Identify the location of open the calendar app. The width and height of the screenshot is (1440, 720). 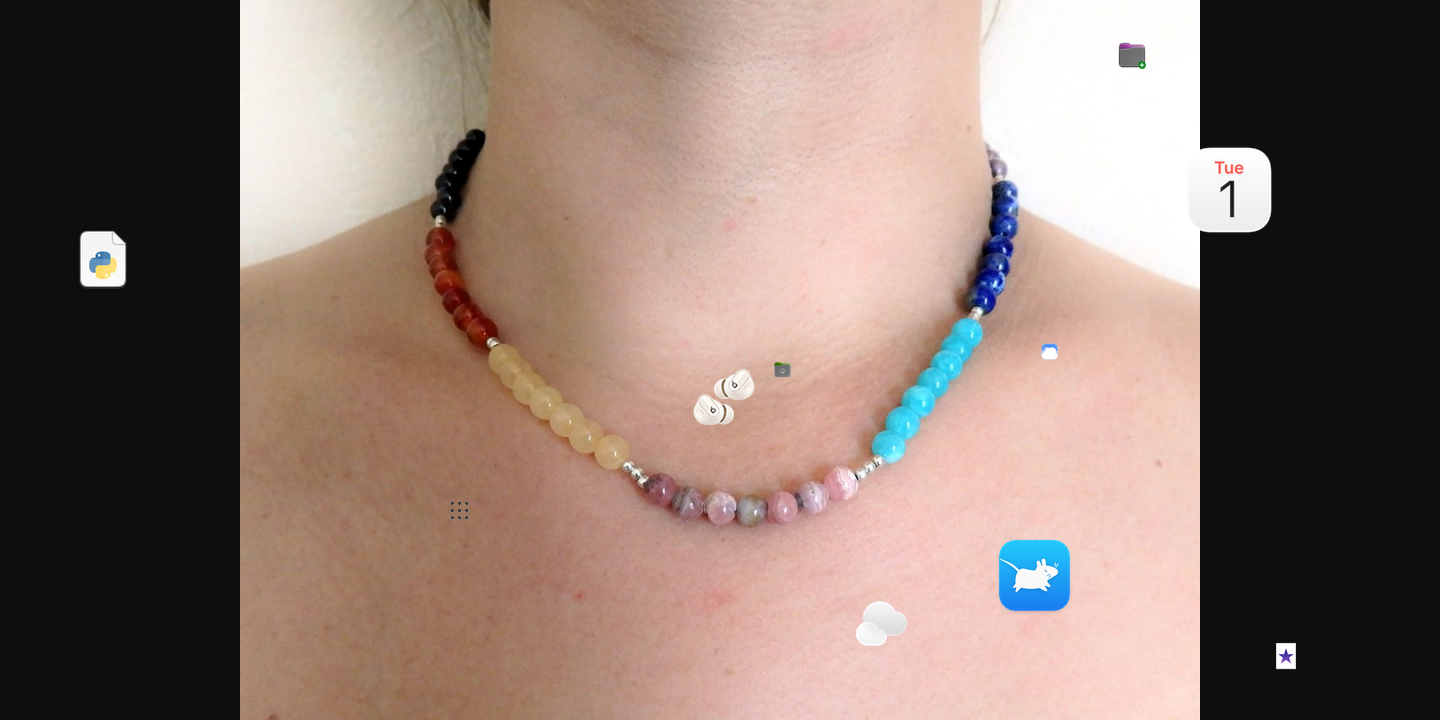
(1229, 190).